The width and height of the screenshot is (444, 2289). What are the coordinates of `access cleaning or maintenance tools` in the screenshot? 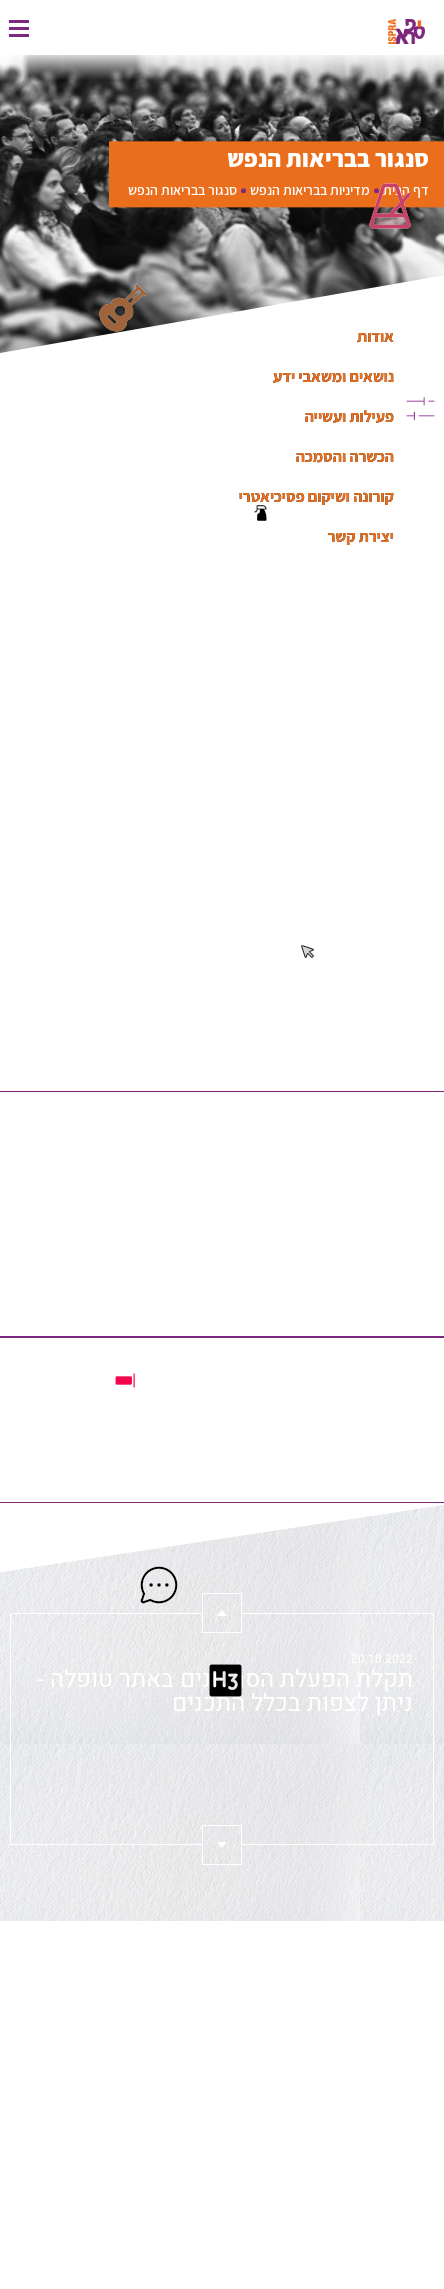 It's located at (261, 513).